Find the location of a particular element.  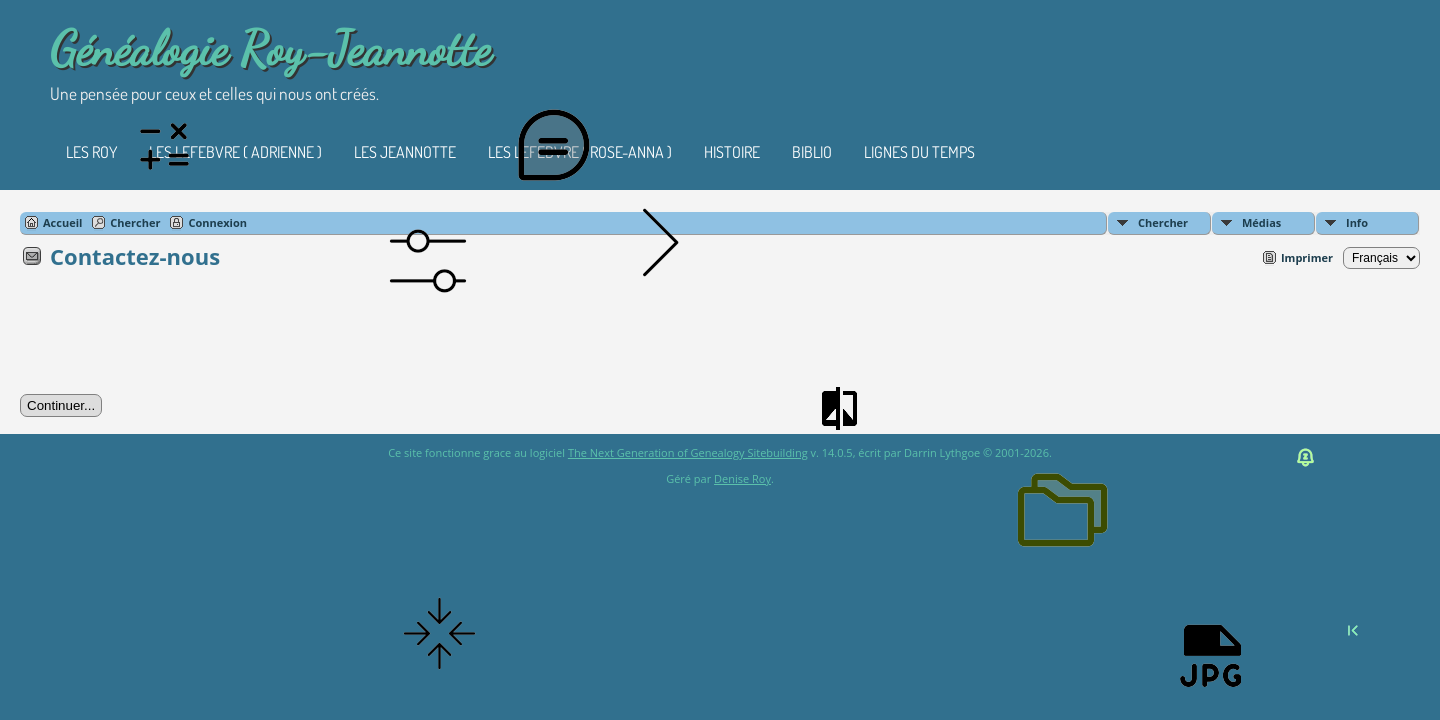

open chat or messaging is located at coordinates (552, 146).